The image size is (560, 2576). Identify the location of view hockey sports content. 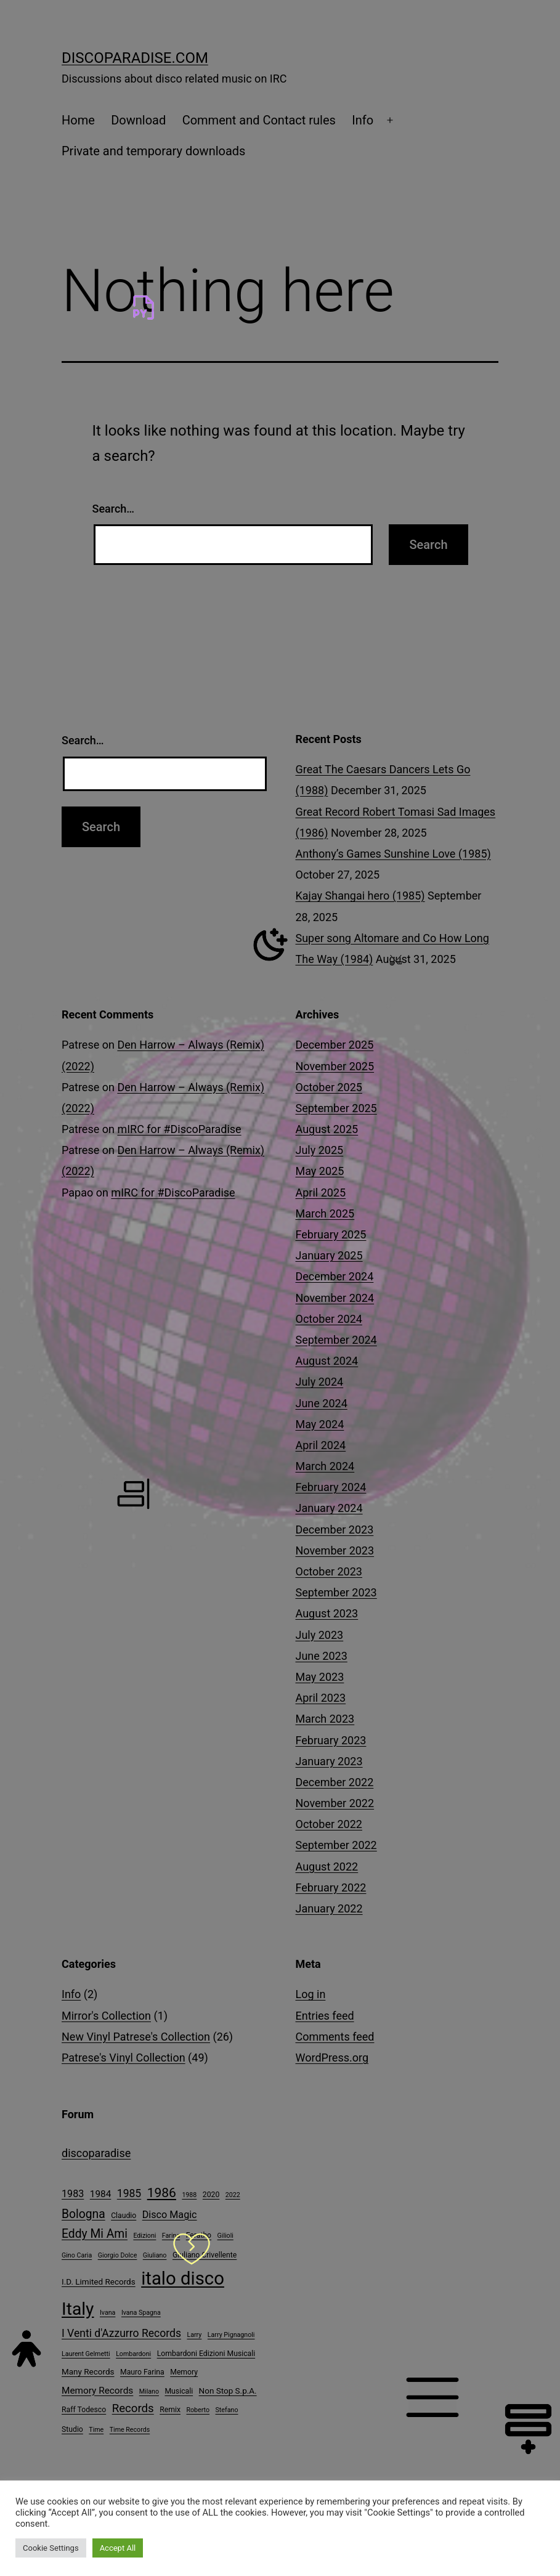
(396, 959).